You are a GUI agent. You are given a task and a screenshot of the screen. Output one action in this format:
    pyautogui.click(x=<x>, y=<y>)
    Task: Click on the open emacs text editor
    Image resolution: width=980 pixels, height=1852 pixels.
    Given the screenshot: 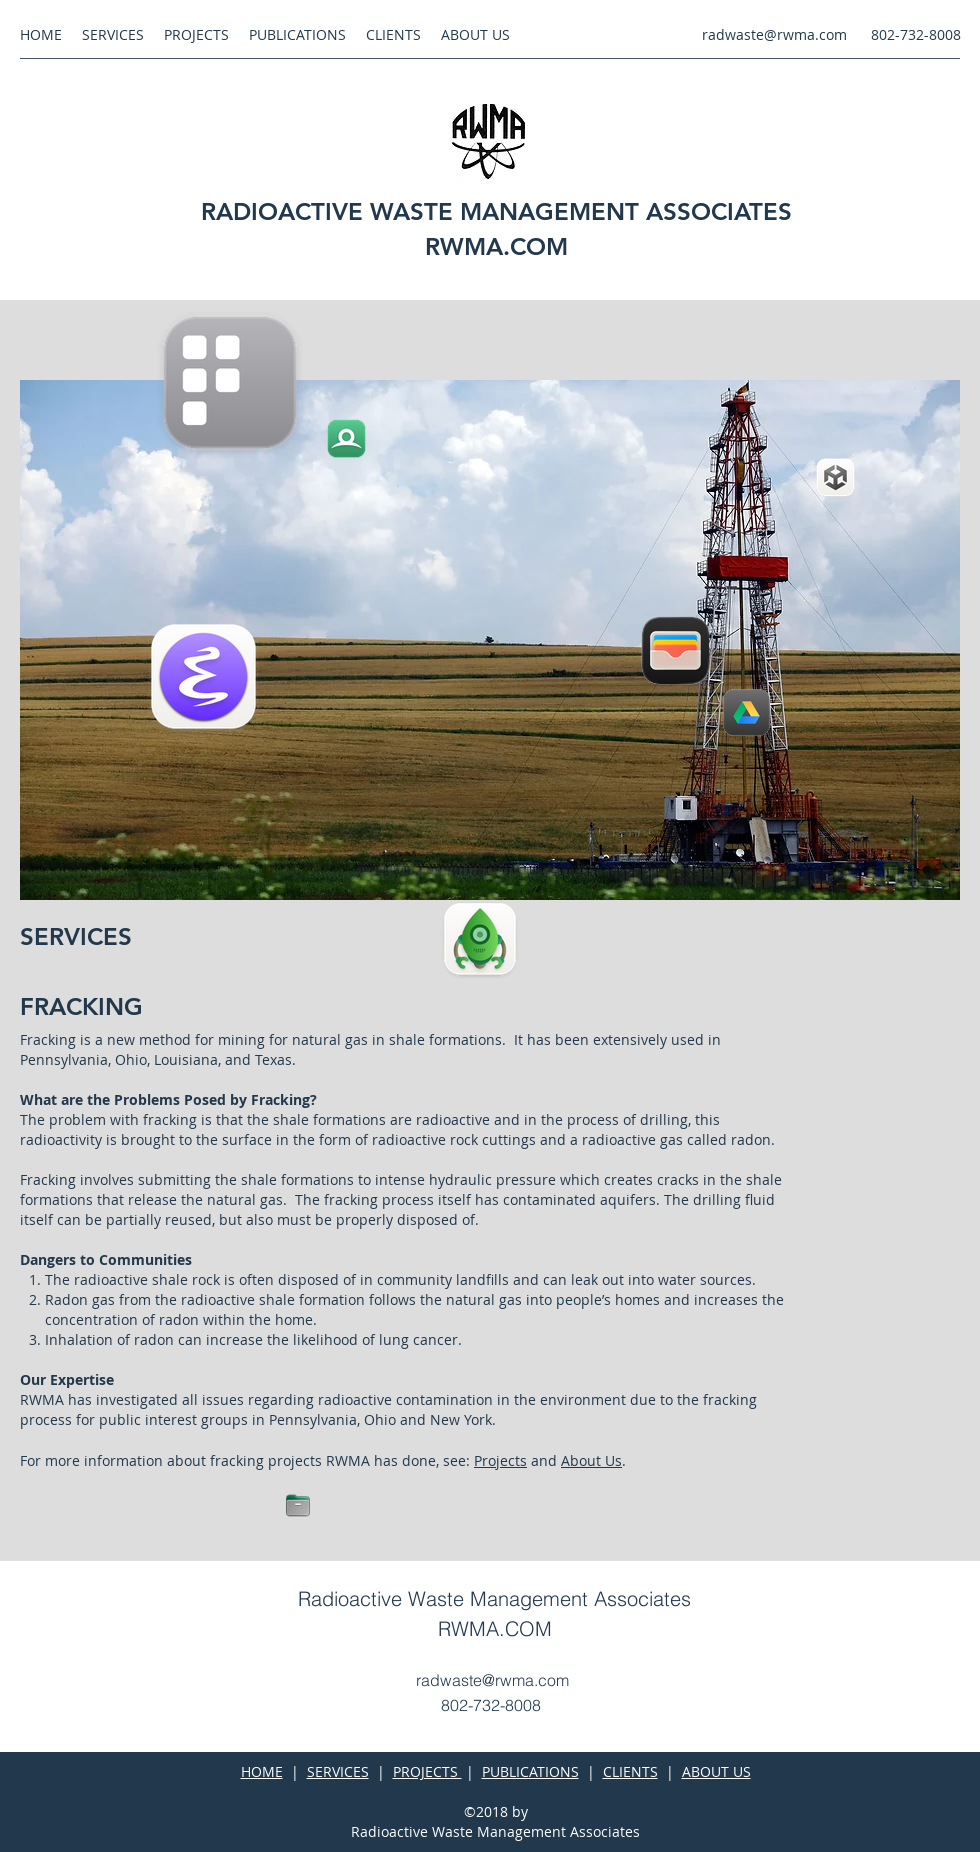 What is the action you would take?
    pyautogui.click(x=203, y=676)
    